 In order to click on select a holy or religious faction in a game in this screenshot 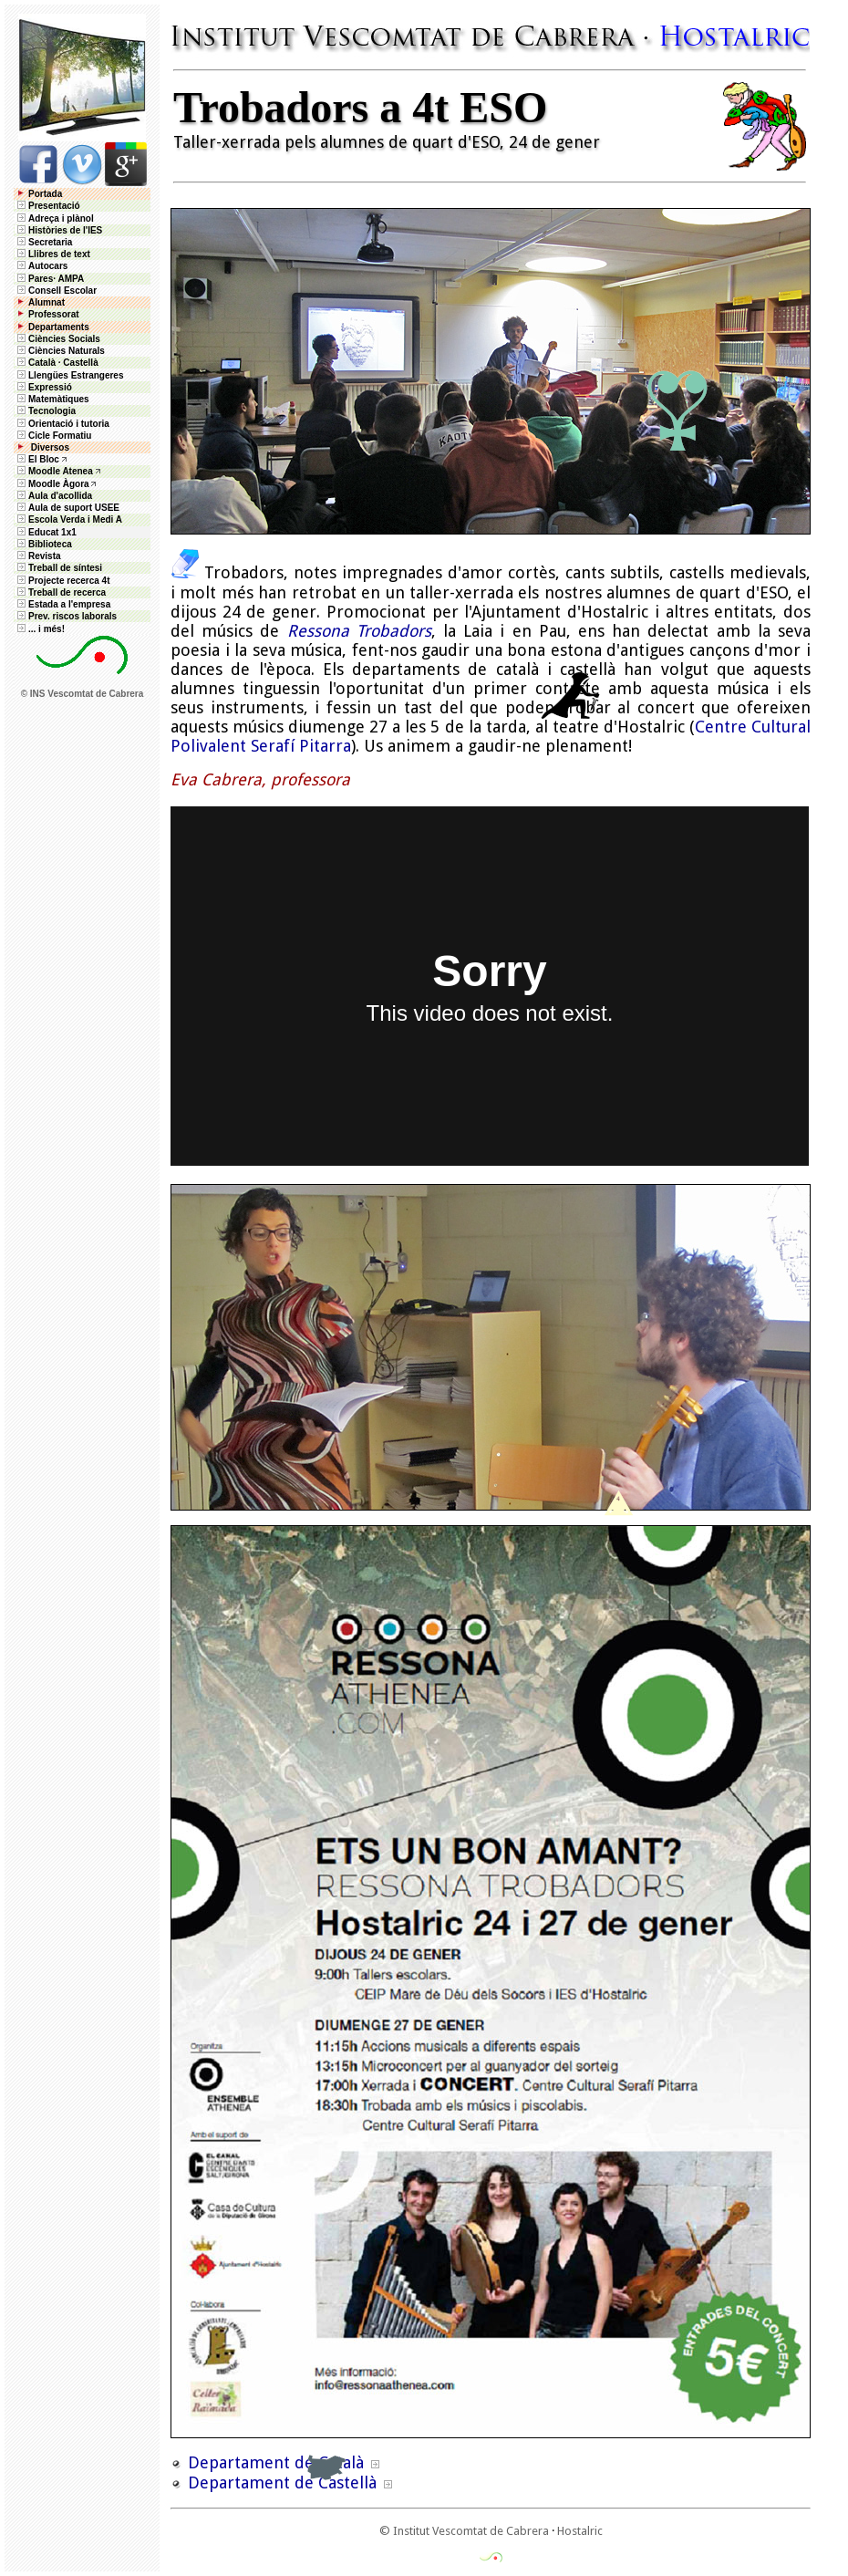, I will do `click(677, 410)`.